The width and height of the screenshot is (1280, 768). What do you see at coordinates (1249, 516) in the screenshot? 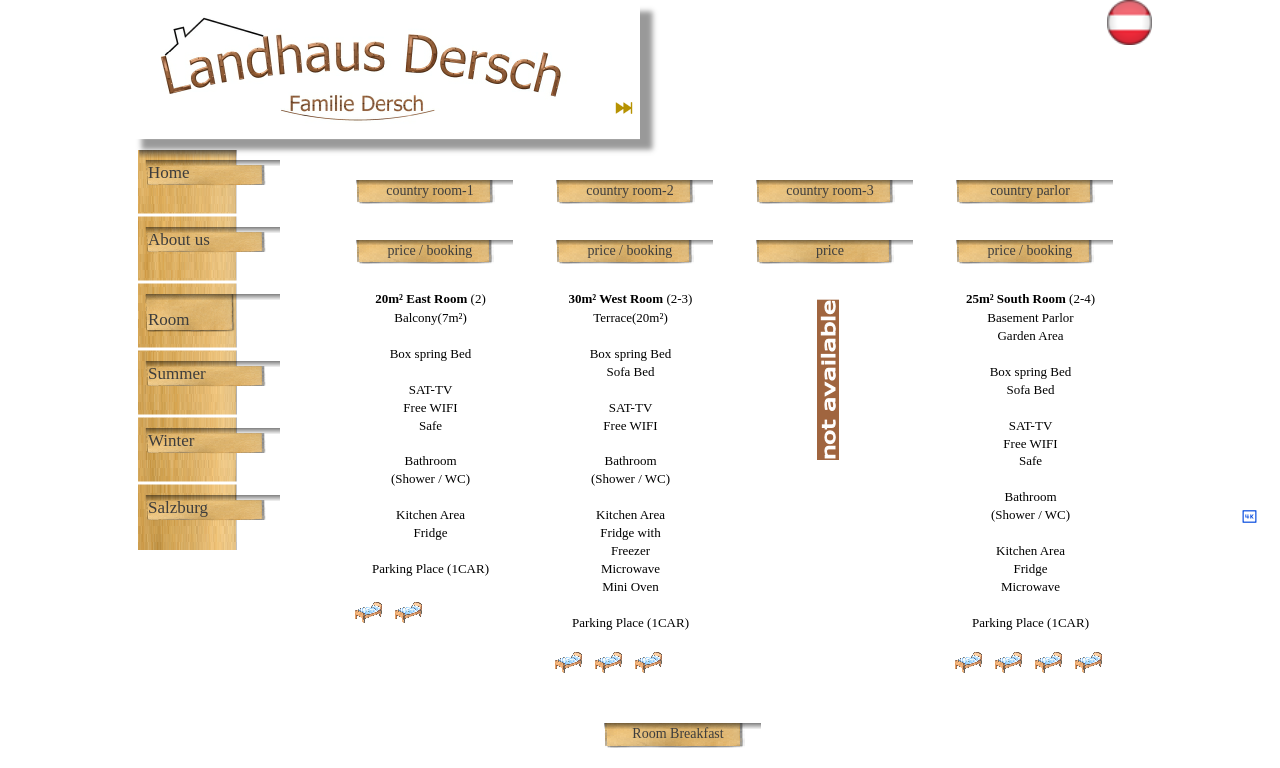
I see `indicates 4k video resolution is available` at bounding box center [1249, 516].